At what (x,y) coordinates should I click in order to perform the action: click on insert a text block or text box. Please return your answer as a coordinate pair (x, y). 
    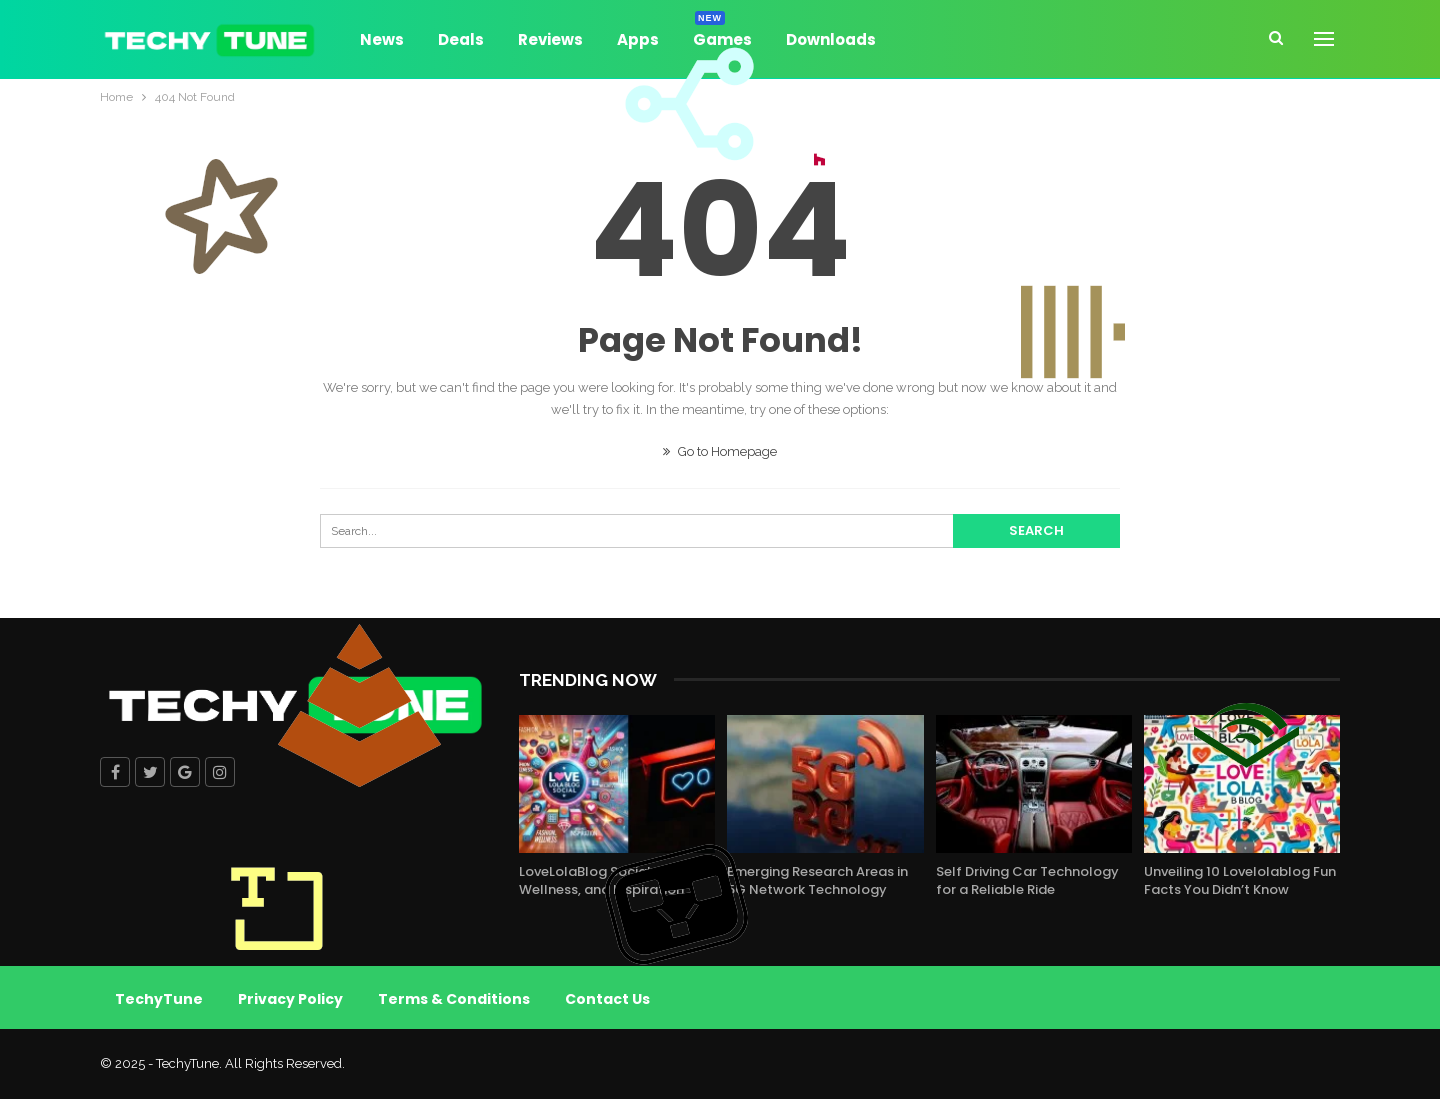
    Looking at the image, I should click on (279, 911).